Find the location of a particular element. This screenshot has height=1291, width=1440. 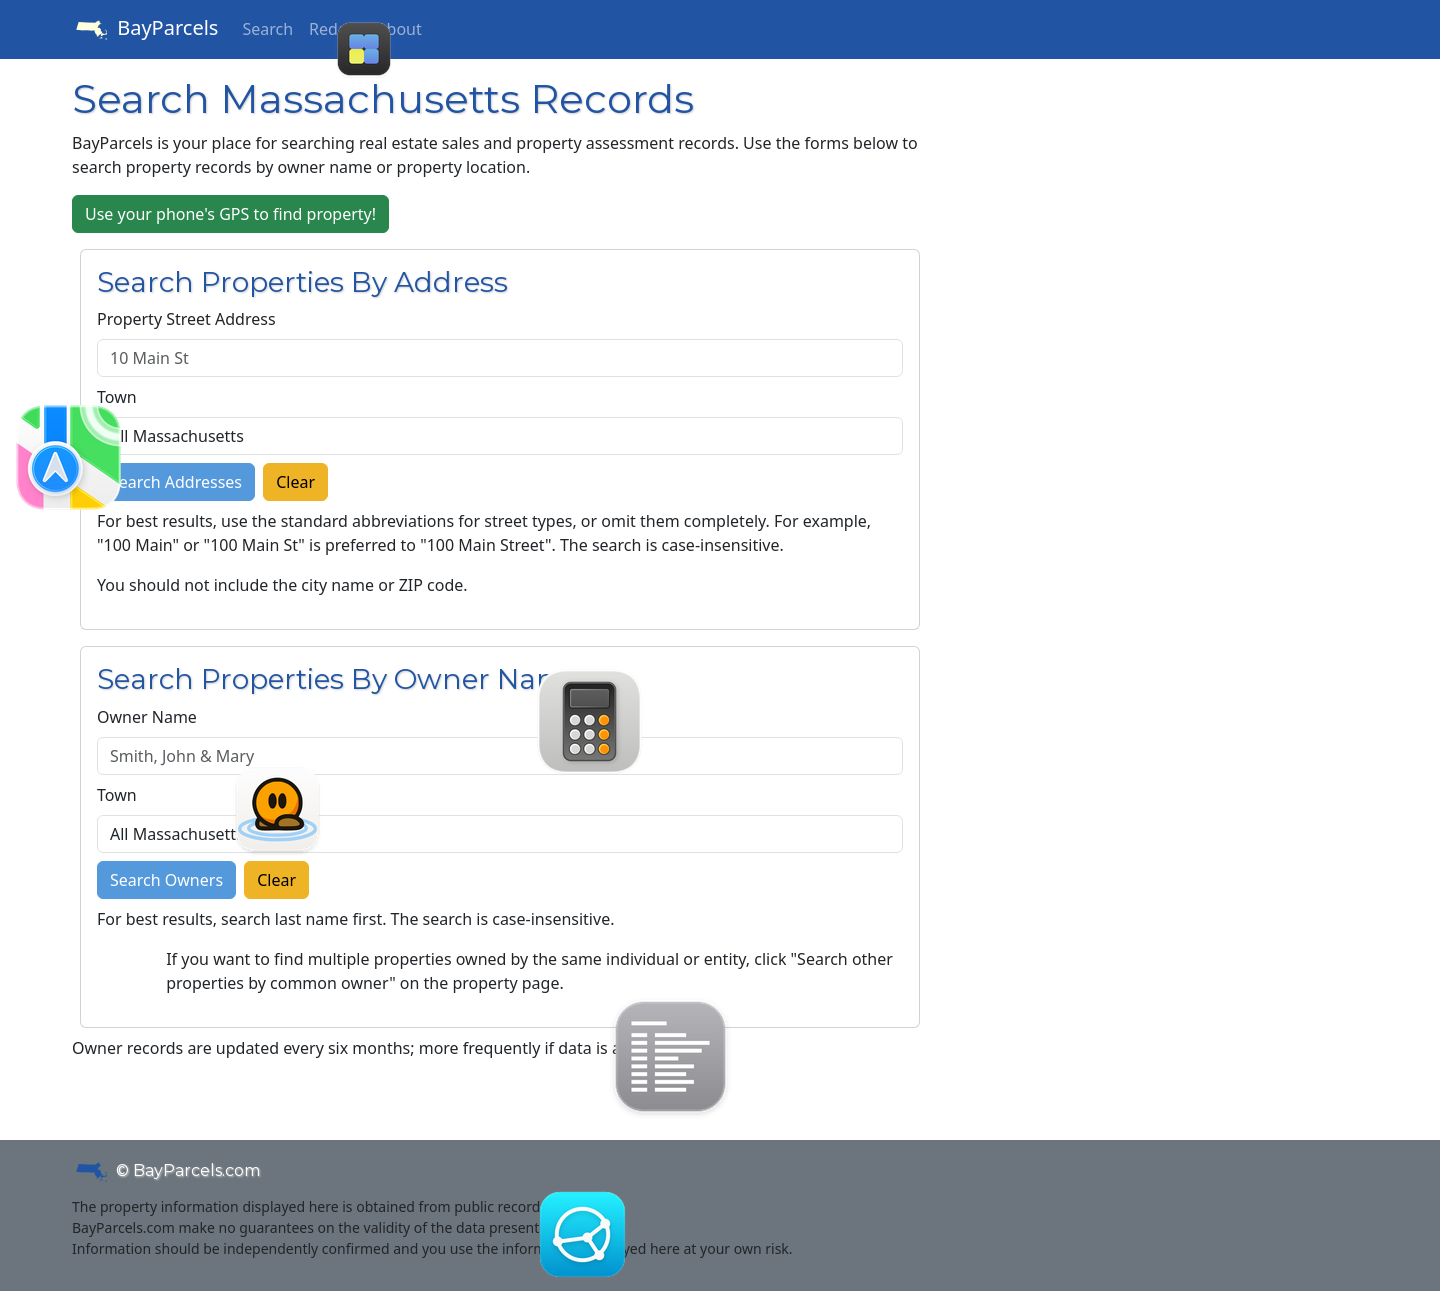

open gnome maps application is located at coordinates (68, 457).